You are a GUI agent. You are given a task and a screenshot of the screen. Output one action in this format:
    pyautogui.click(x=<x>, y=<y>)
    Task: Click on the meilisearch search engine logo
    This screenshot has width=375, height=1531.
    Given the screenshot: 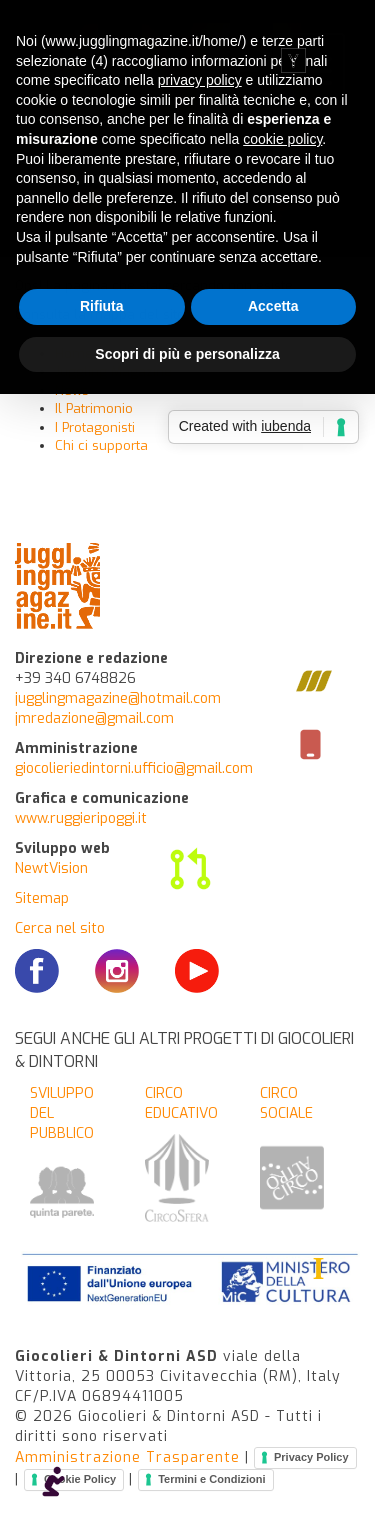 What is the action you would take?
    pyautogui.click(x=314, y=681)
    